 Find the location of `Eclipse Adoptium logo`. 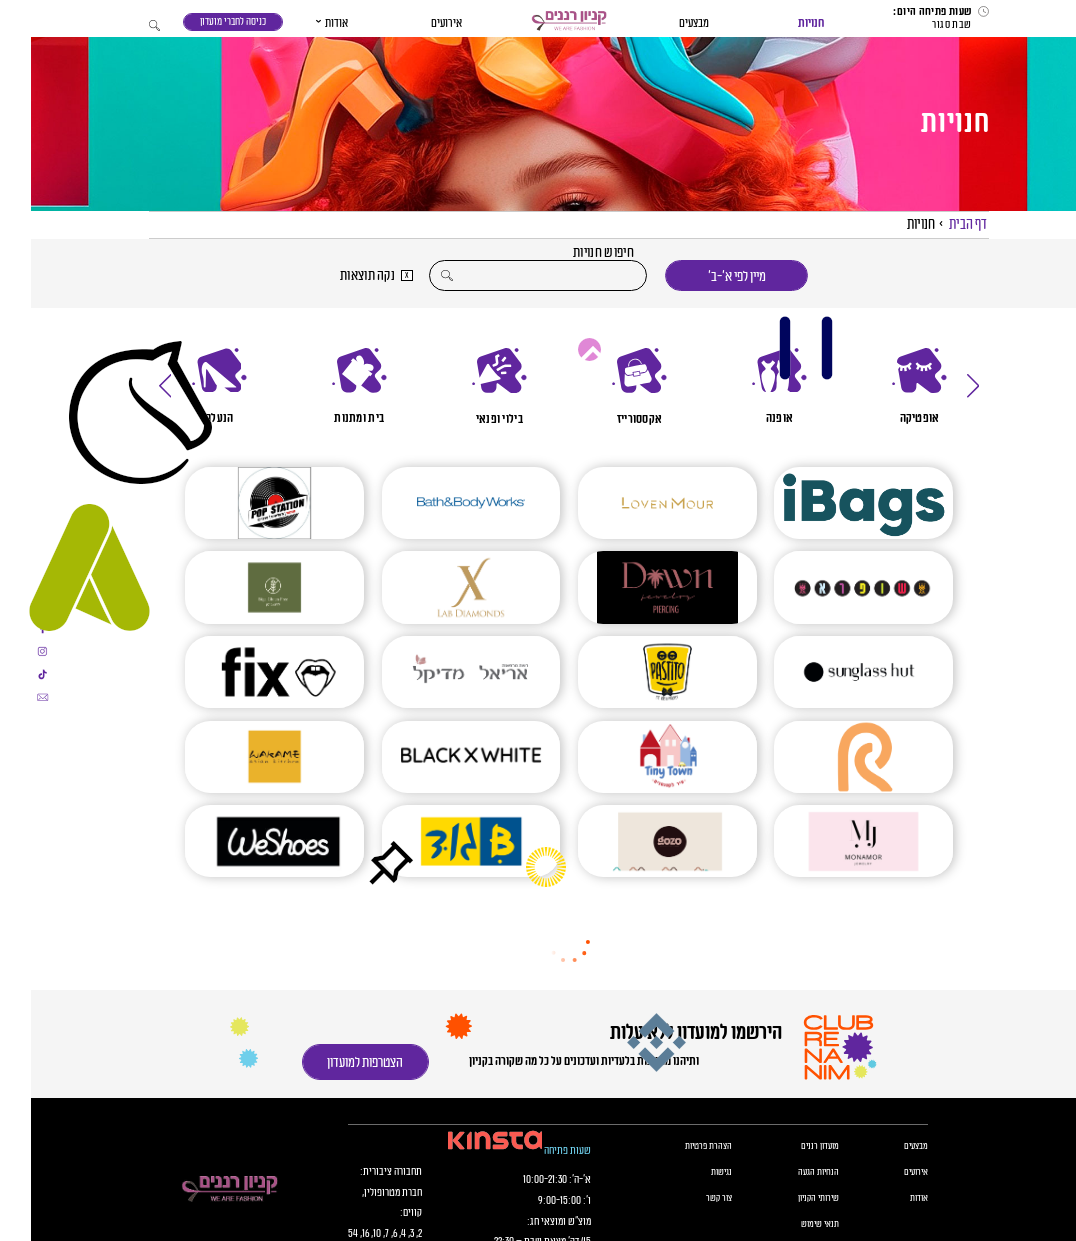

Eclipse Adoptium logo is located at coordinates (89, 567).